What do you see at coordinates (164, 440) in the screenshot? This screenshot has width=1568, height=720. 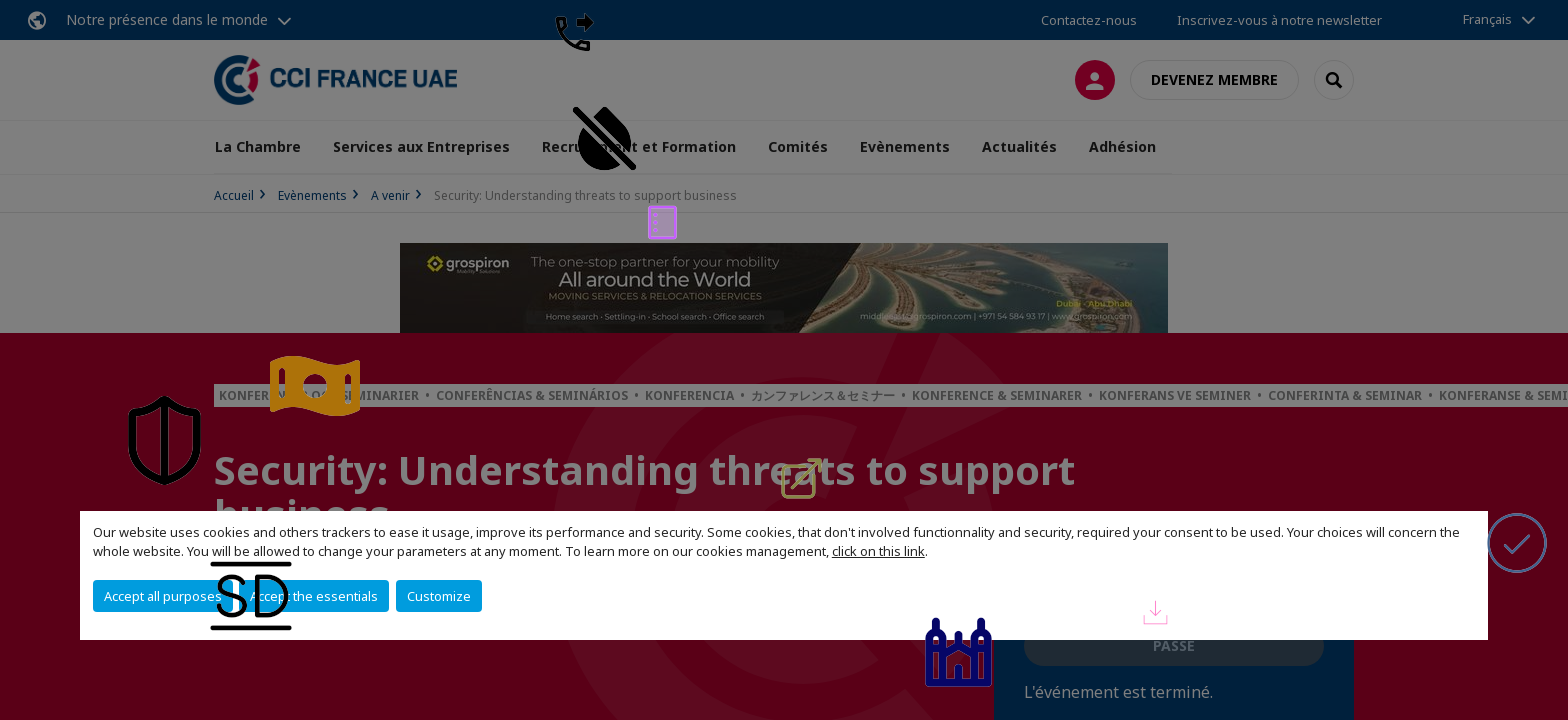 I see `partial security or protection enabled` at bounding box center [164, 440].